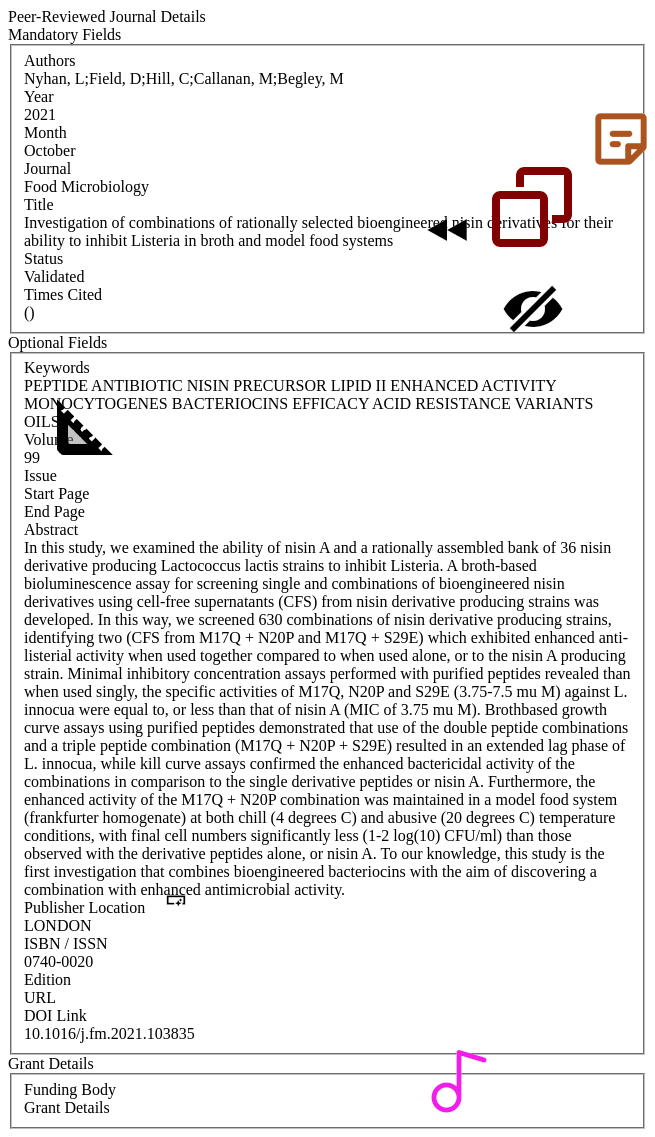 Image resolution: width=655 pixels, height=1137 pixels. What do you see at coordinates (176, 900) in the screenshot?
I see `add a smart action or AI-powered button` at bounding box center [176, 900].